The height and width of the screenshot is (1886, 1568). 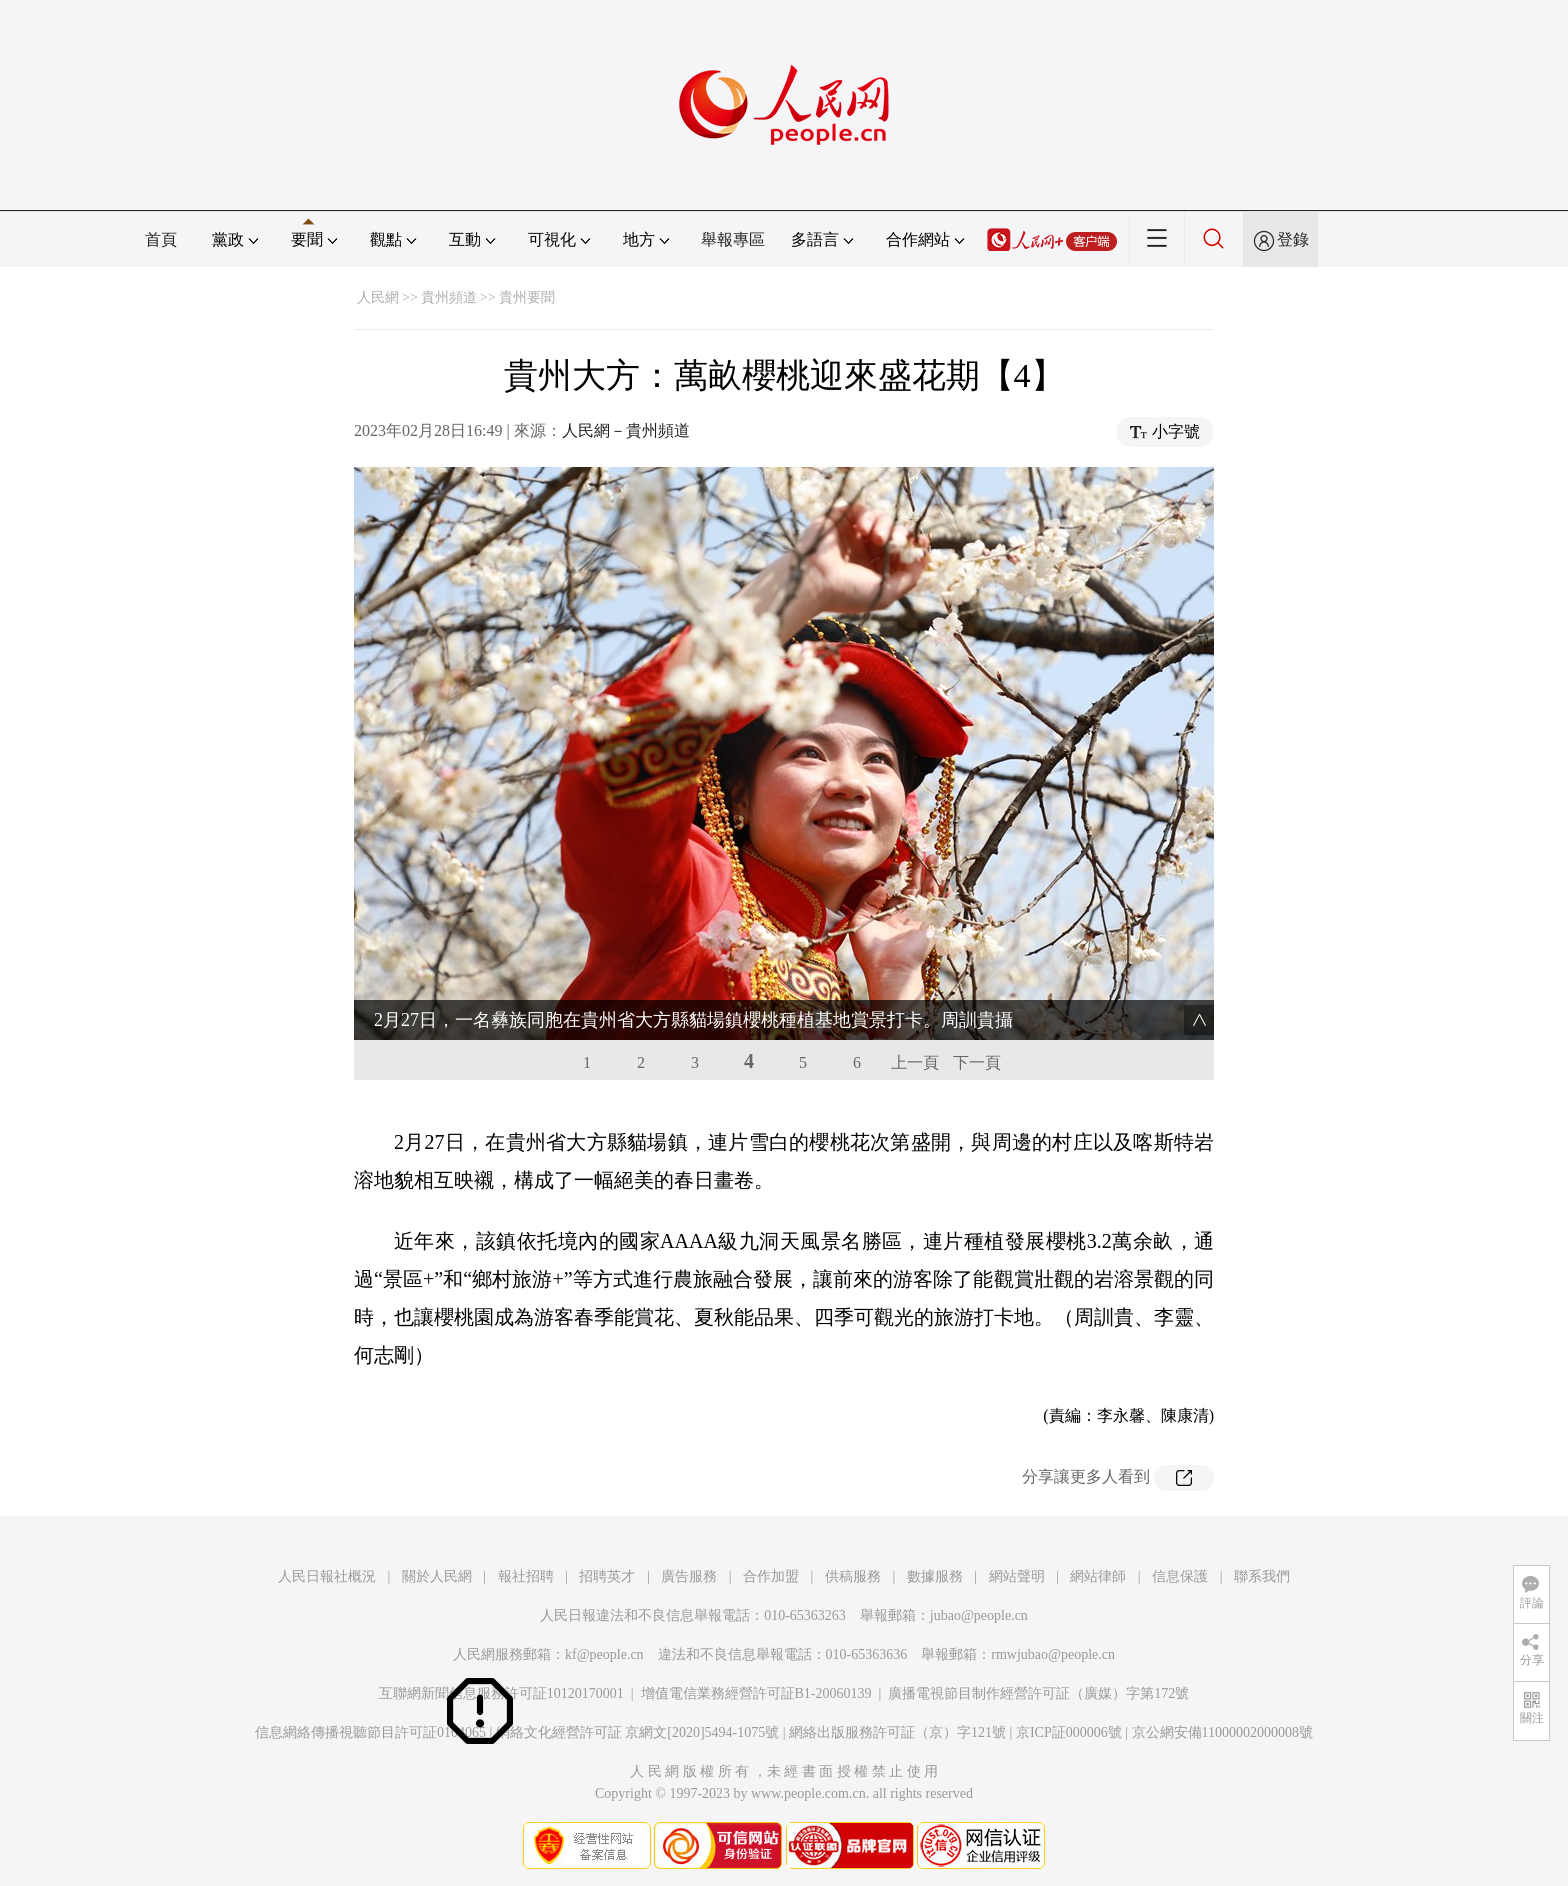 What do you see at coordinates (480, 1711) in the screenshot?
I see `stop or halt current action` at bounding box center [480, 1711].